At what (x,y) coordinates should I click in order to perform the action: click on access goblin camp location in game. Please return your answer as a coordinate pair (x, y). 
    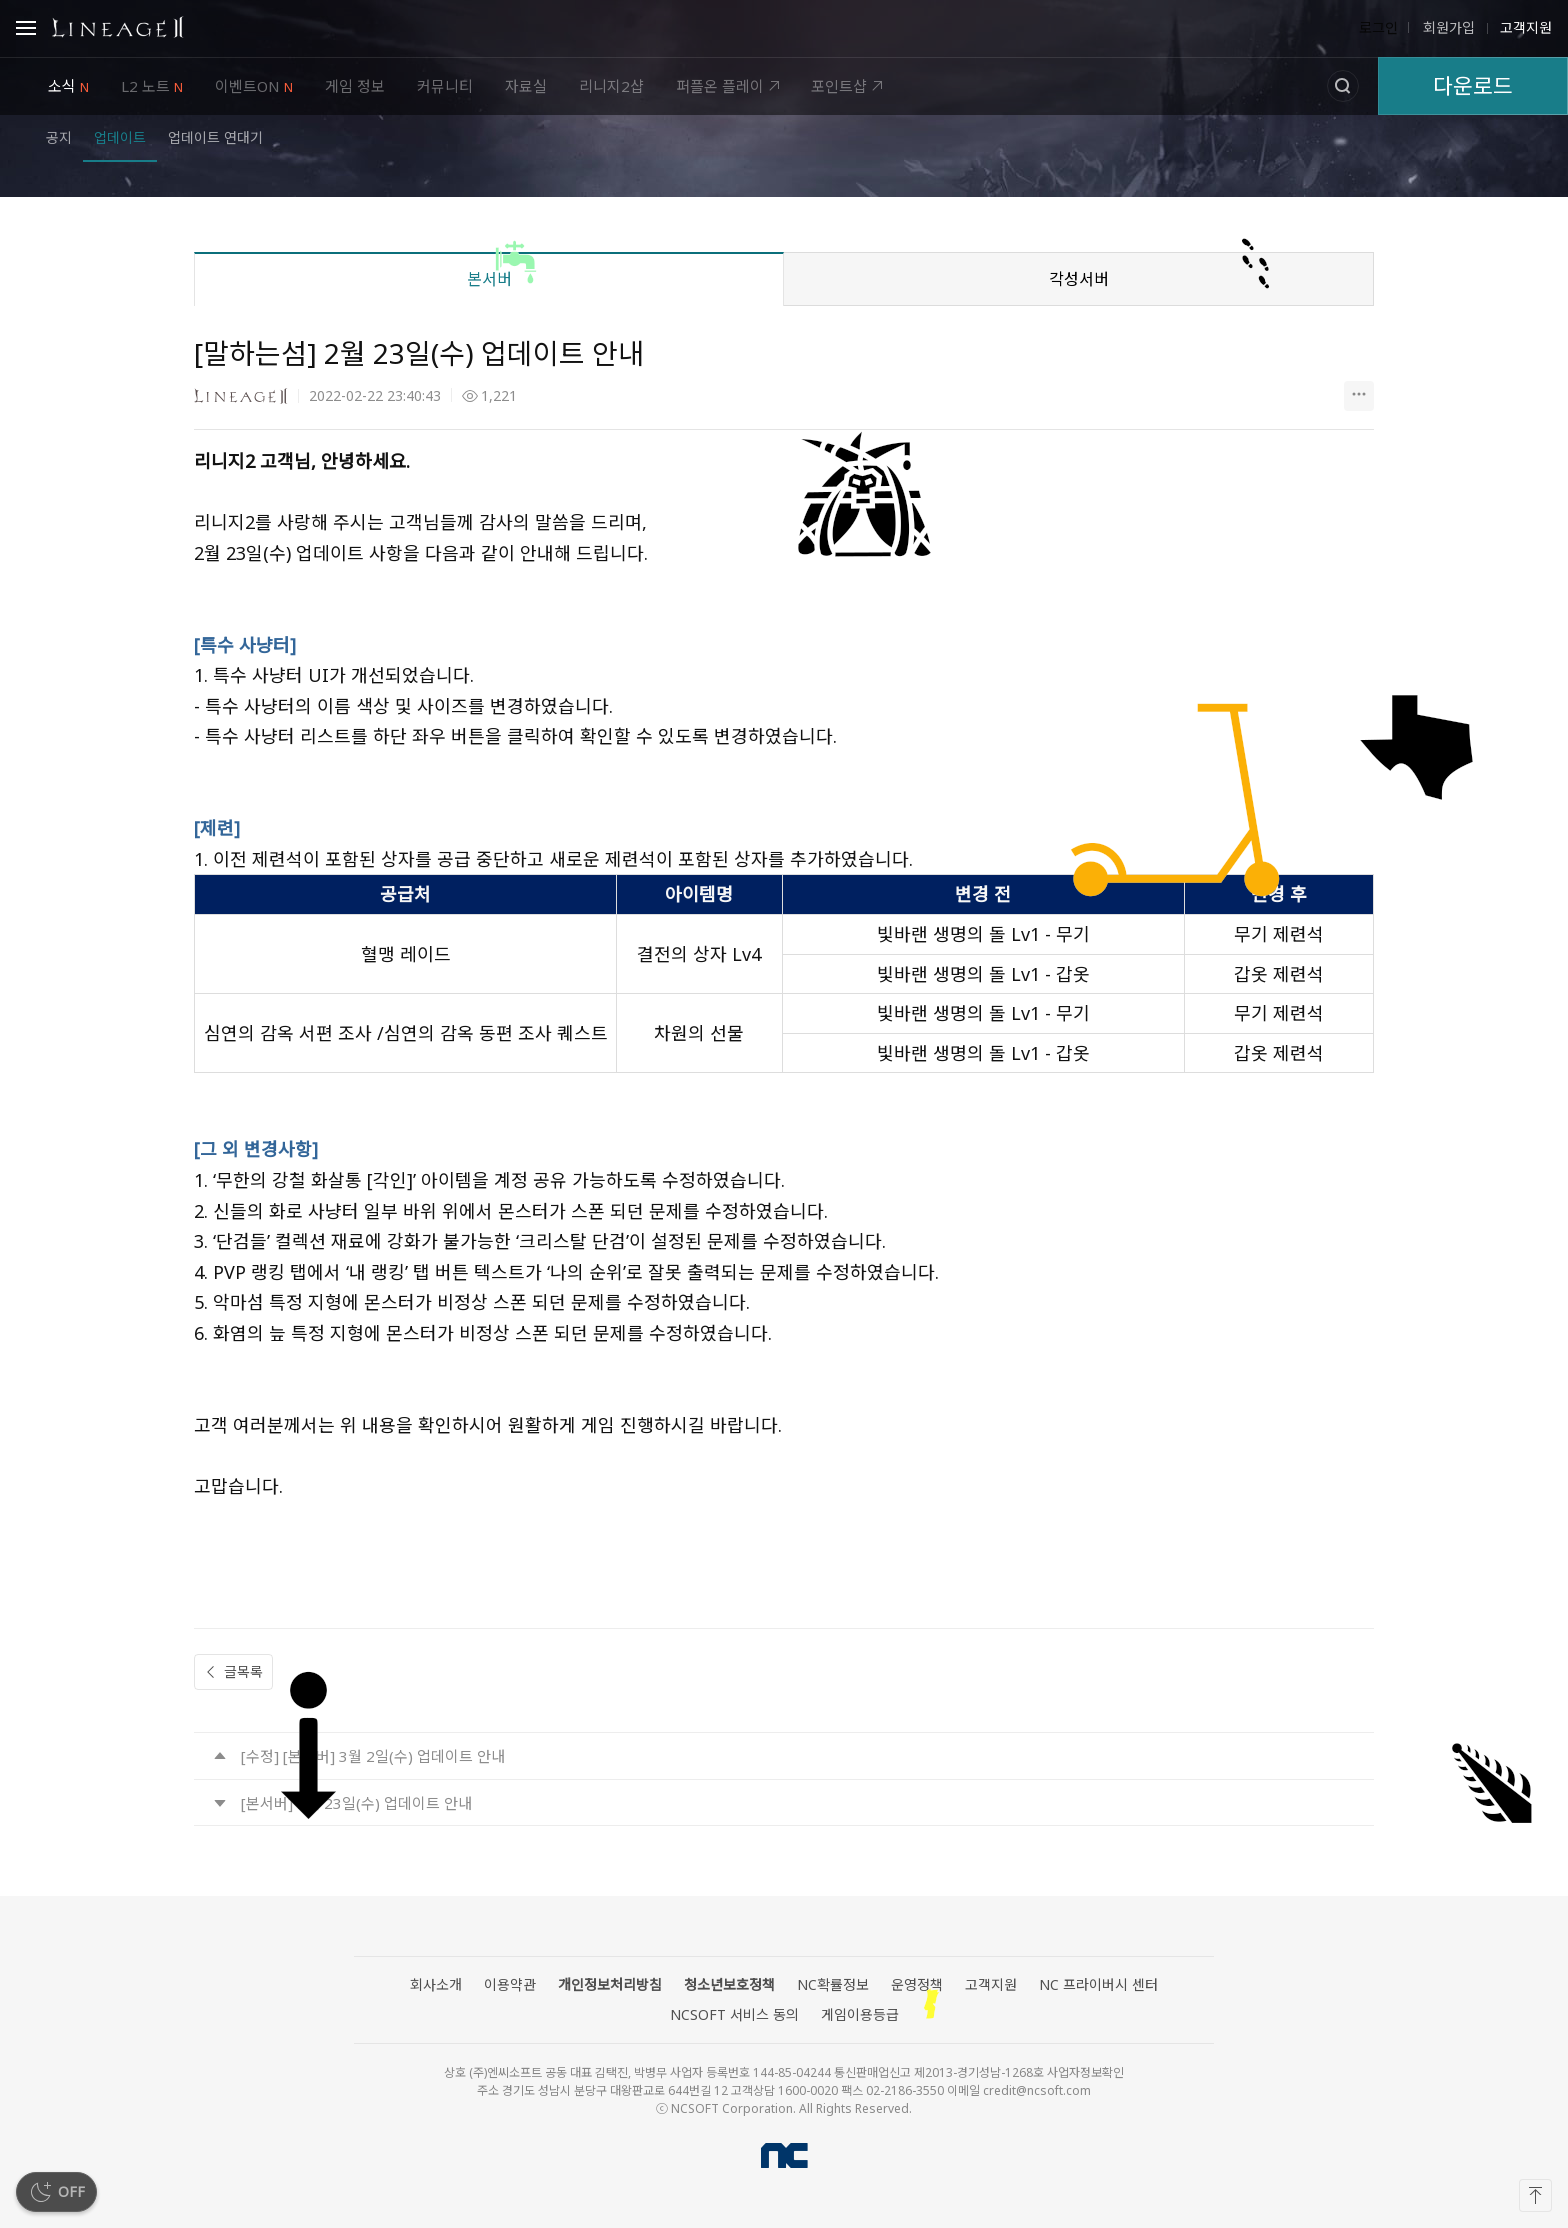
    Looking at the image, I should click on (863, 490).